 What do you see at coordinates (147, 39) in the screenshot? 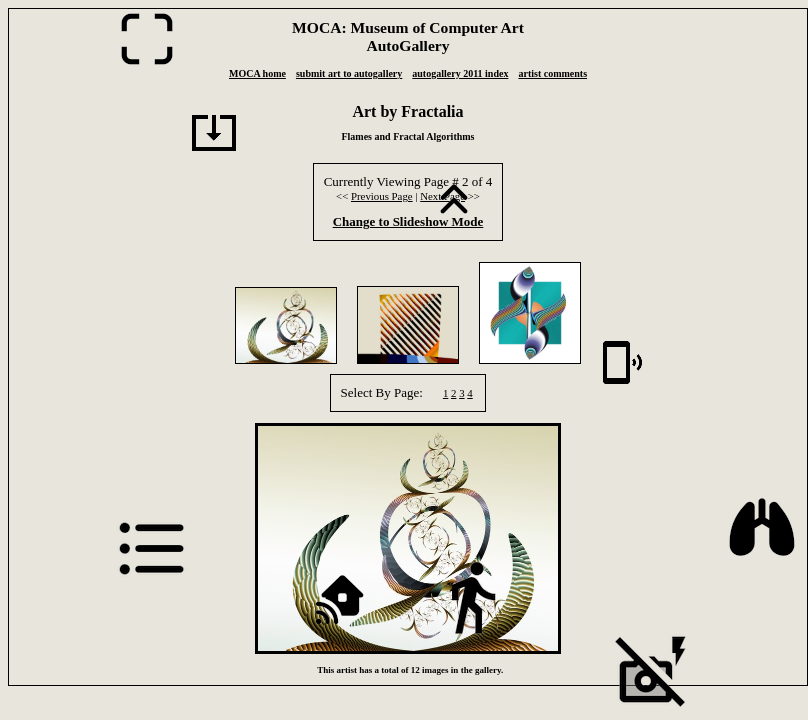
I see `scan a QR code or barcode` at bounding box center [147, 39].